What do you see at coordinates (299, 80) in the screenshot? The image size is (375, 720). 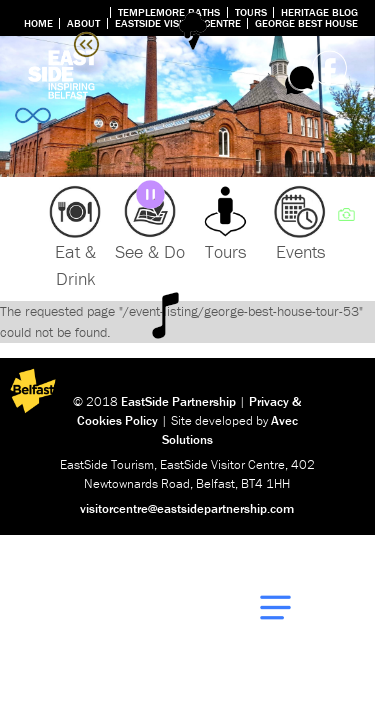 I see `open messaging or chat` at bounding box center [299, 80].